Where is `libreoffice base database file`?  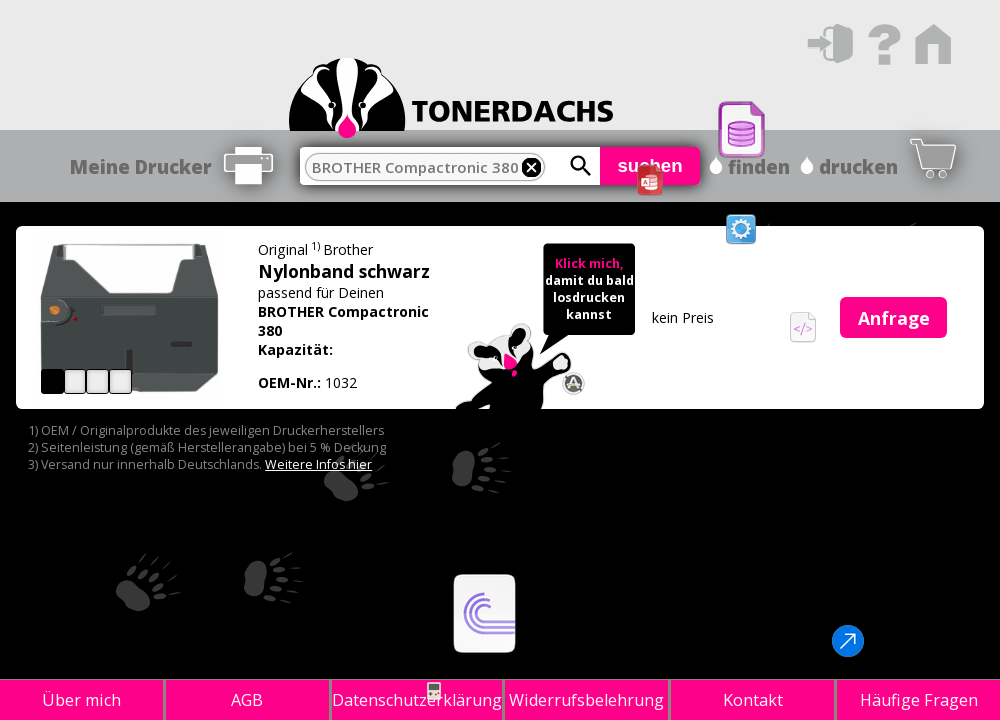 libreoffice base database file is located at coordinates (741, 129).